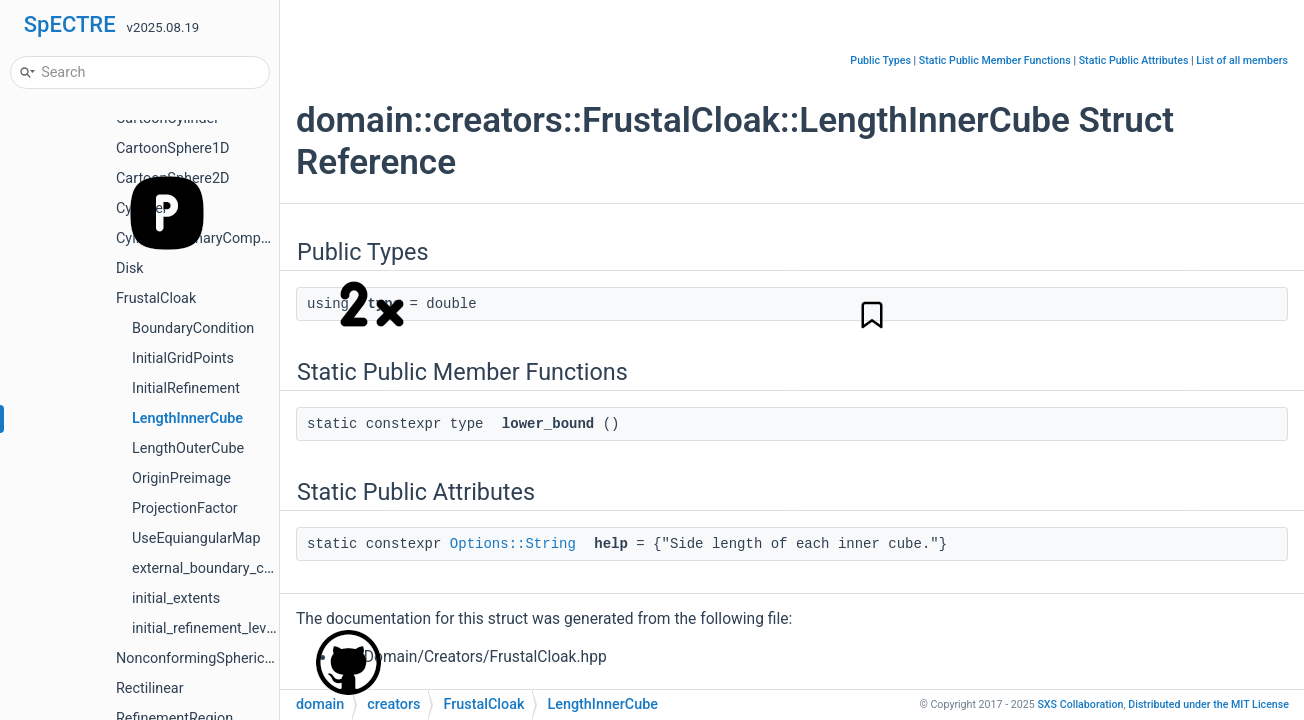 The height and width of the screenshot is (720, 1304). I want to click on open GitHub repository, so click(348, 662).